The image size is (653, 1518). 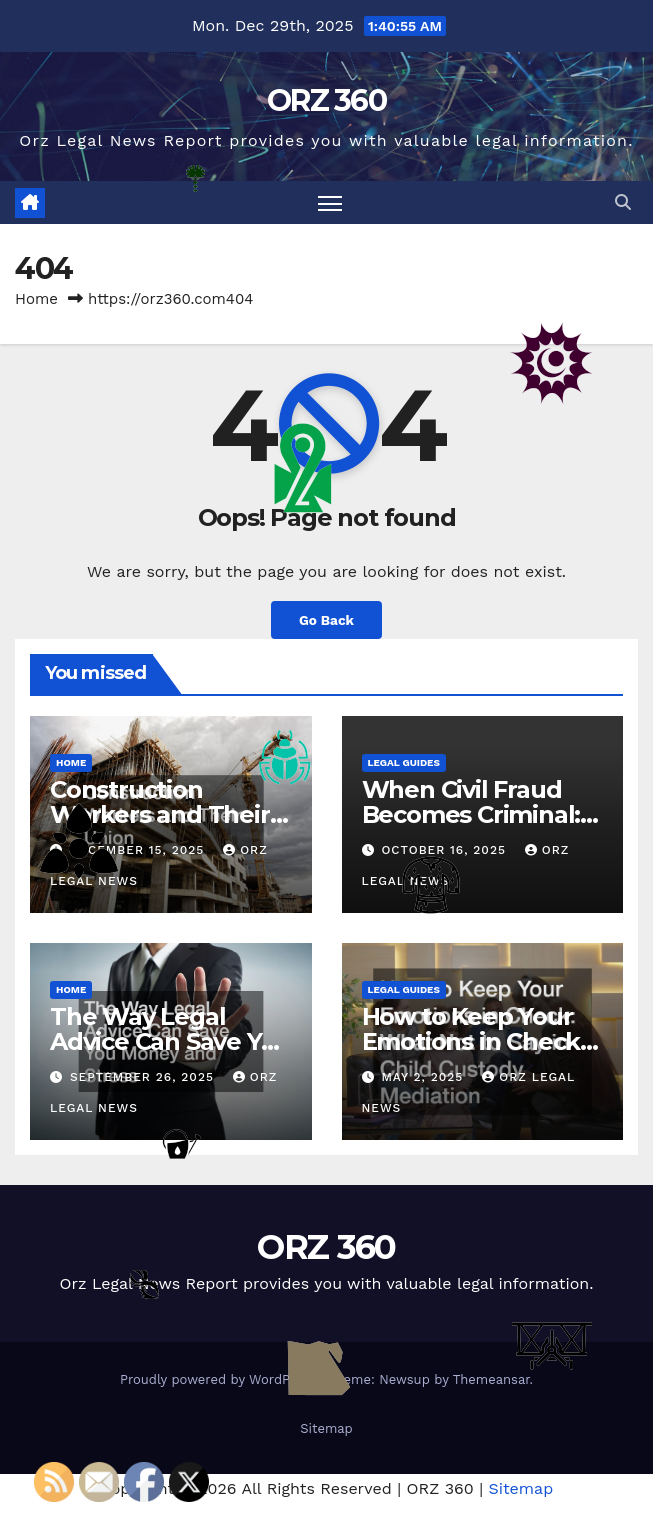 What do you see at coordinates (144, 1284) in the screenshot?
I see `indicates a claw attack or slash ability` at bounding box center [144, 1284].